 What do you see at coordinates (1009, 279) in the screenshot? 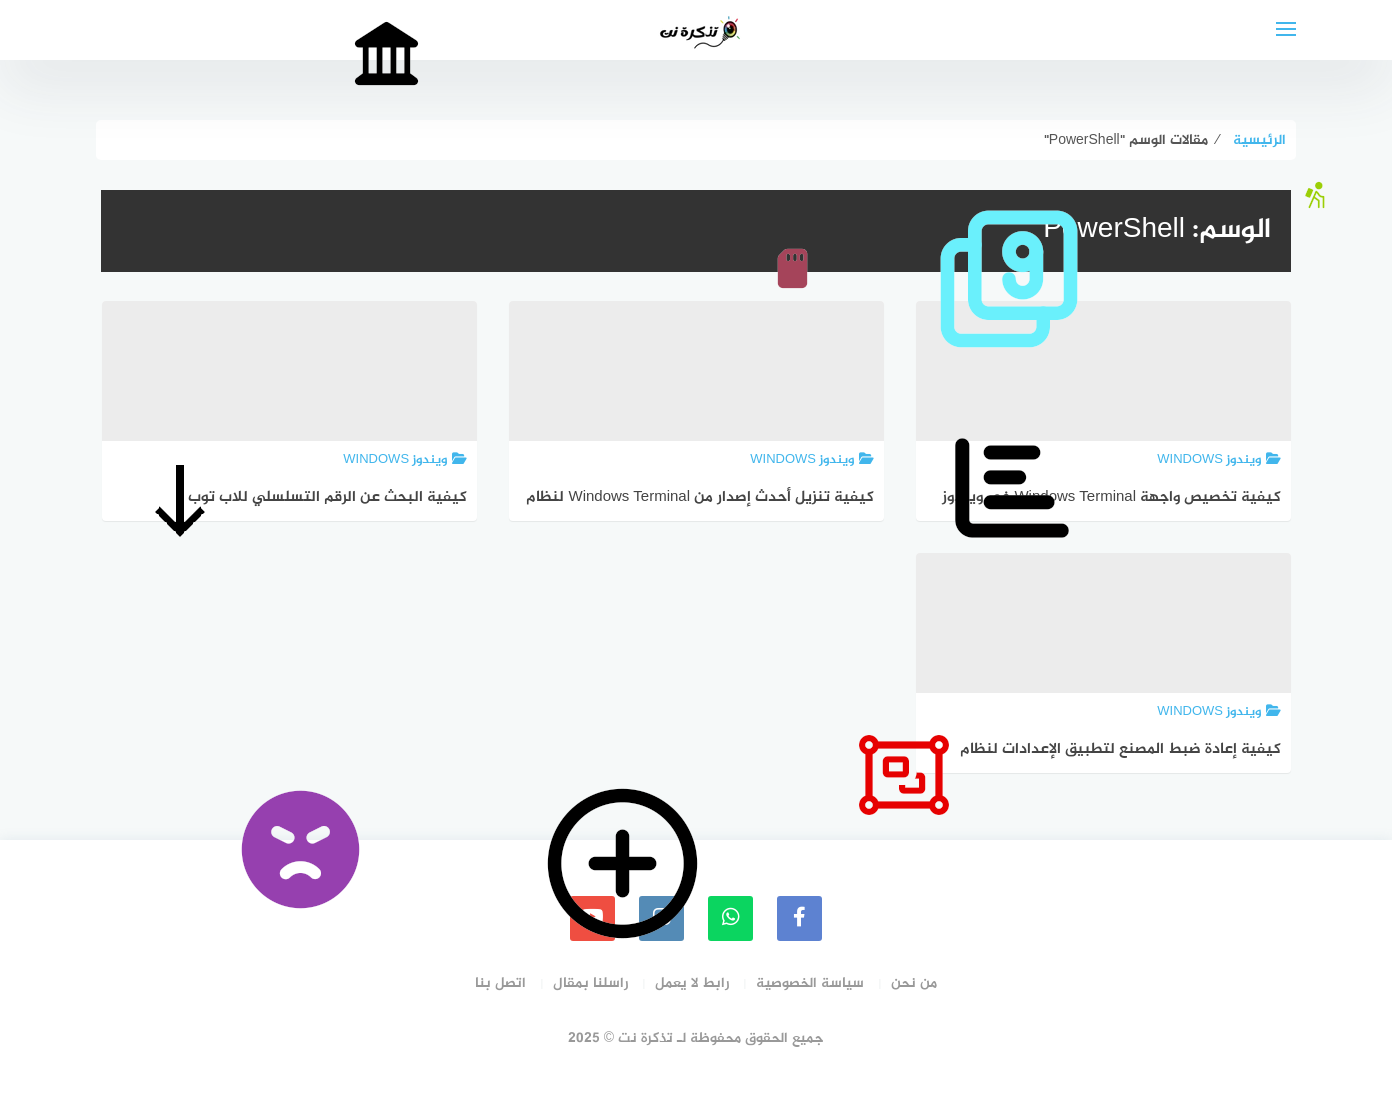
I see `view item 9 in a collection` at bounding box center [1009, 279].